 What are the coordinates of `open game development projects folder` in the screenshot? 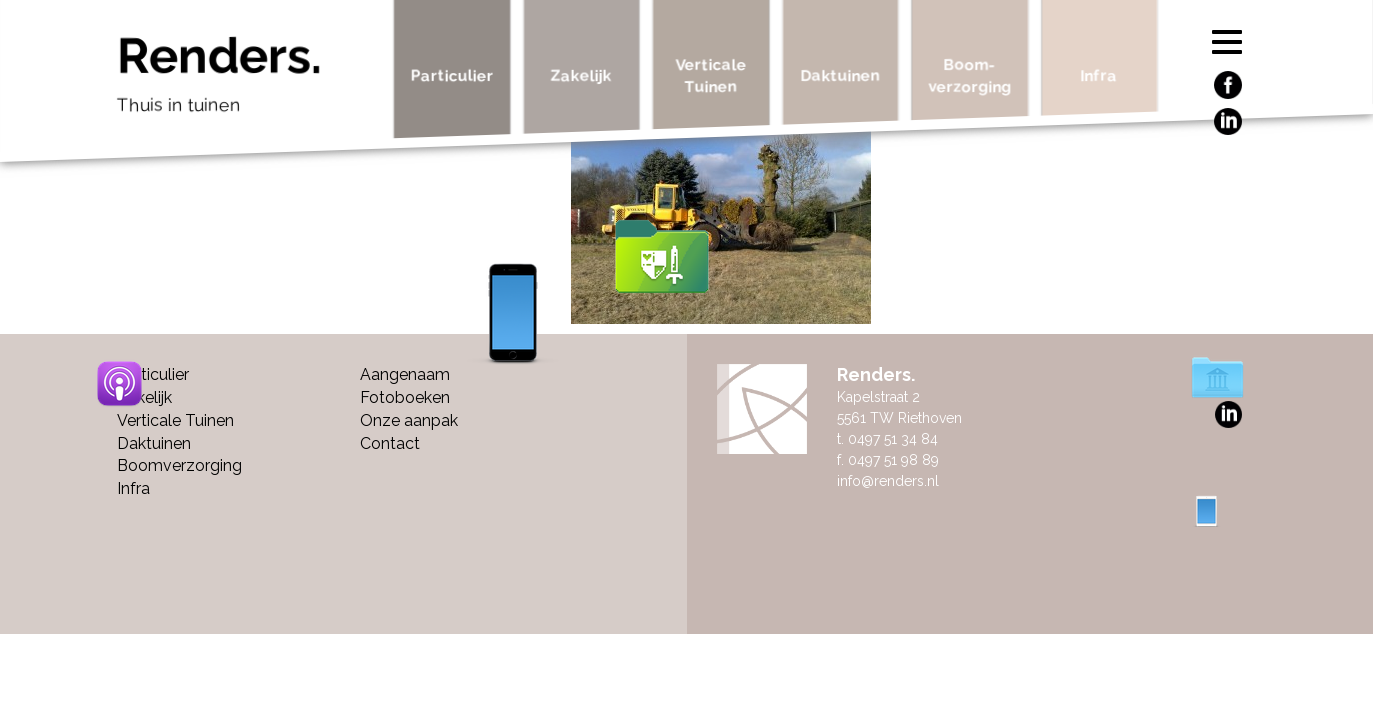 It's located at (662, 259).